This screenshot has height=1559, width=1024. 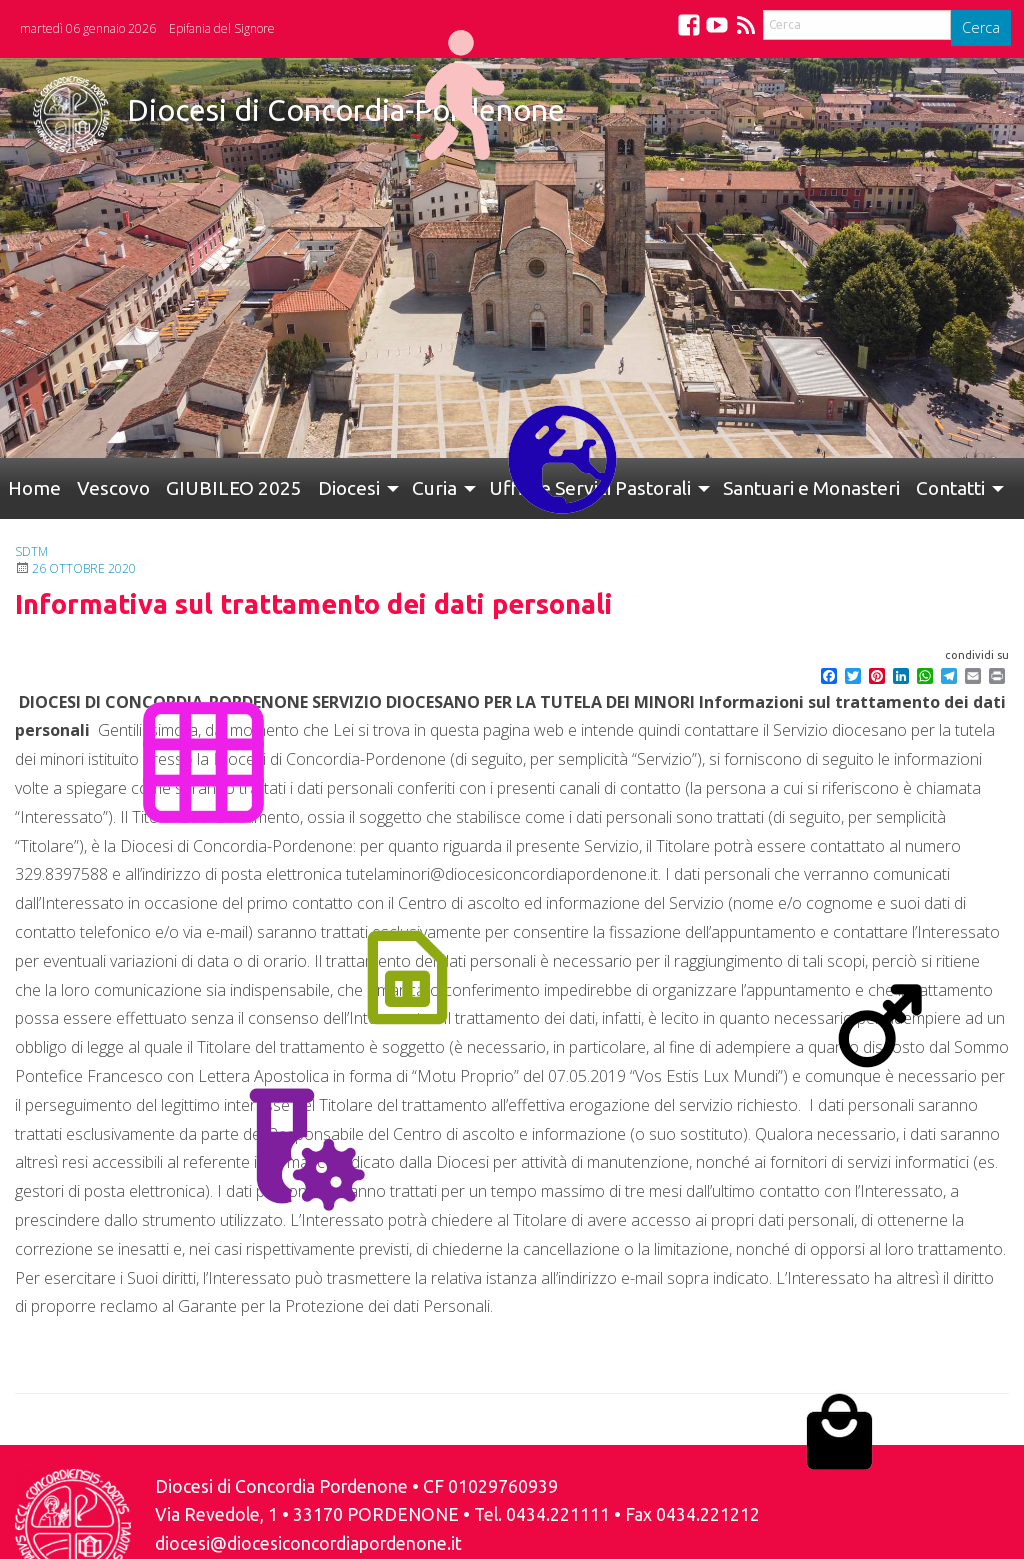 I want to click on indicates male gender or sex option, so click(x=875, y=1031).